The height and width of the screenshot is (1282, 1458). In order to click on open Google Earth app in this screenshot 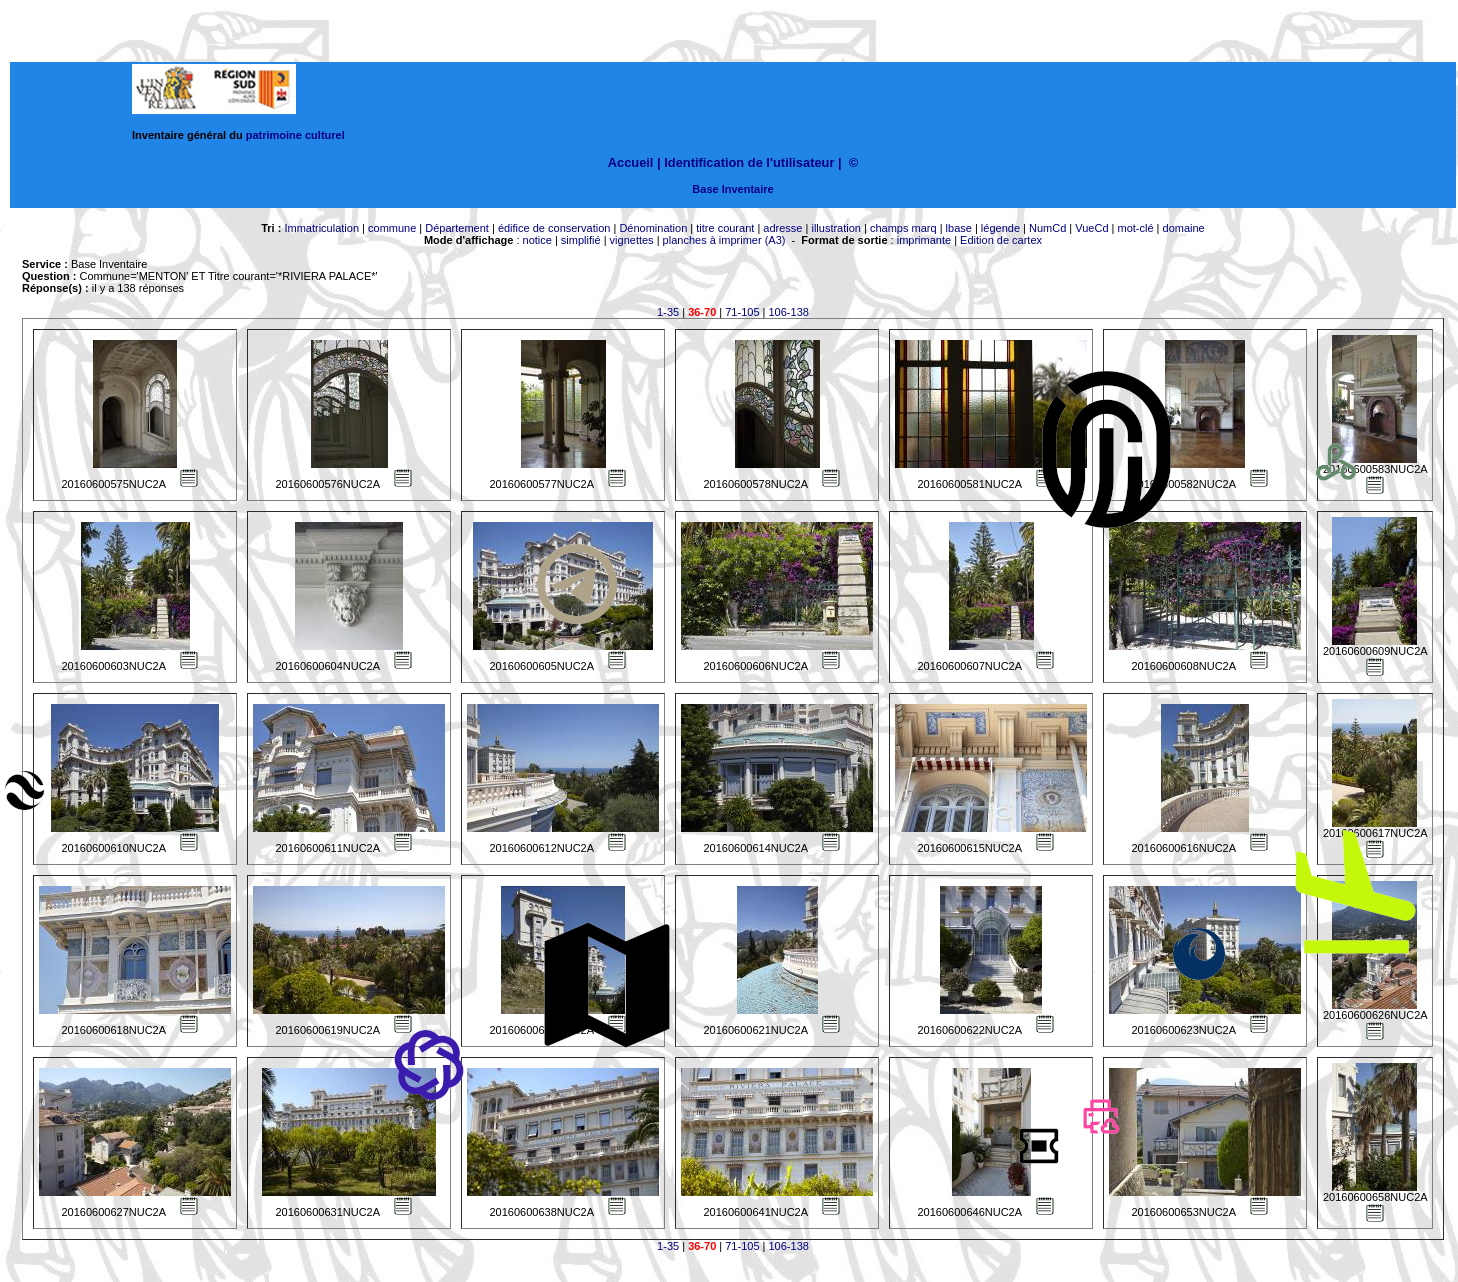, I will do `click(24, 790)`.